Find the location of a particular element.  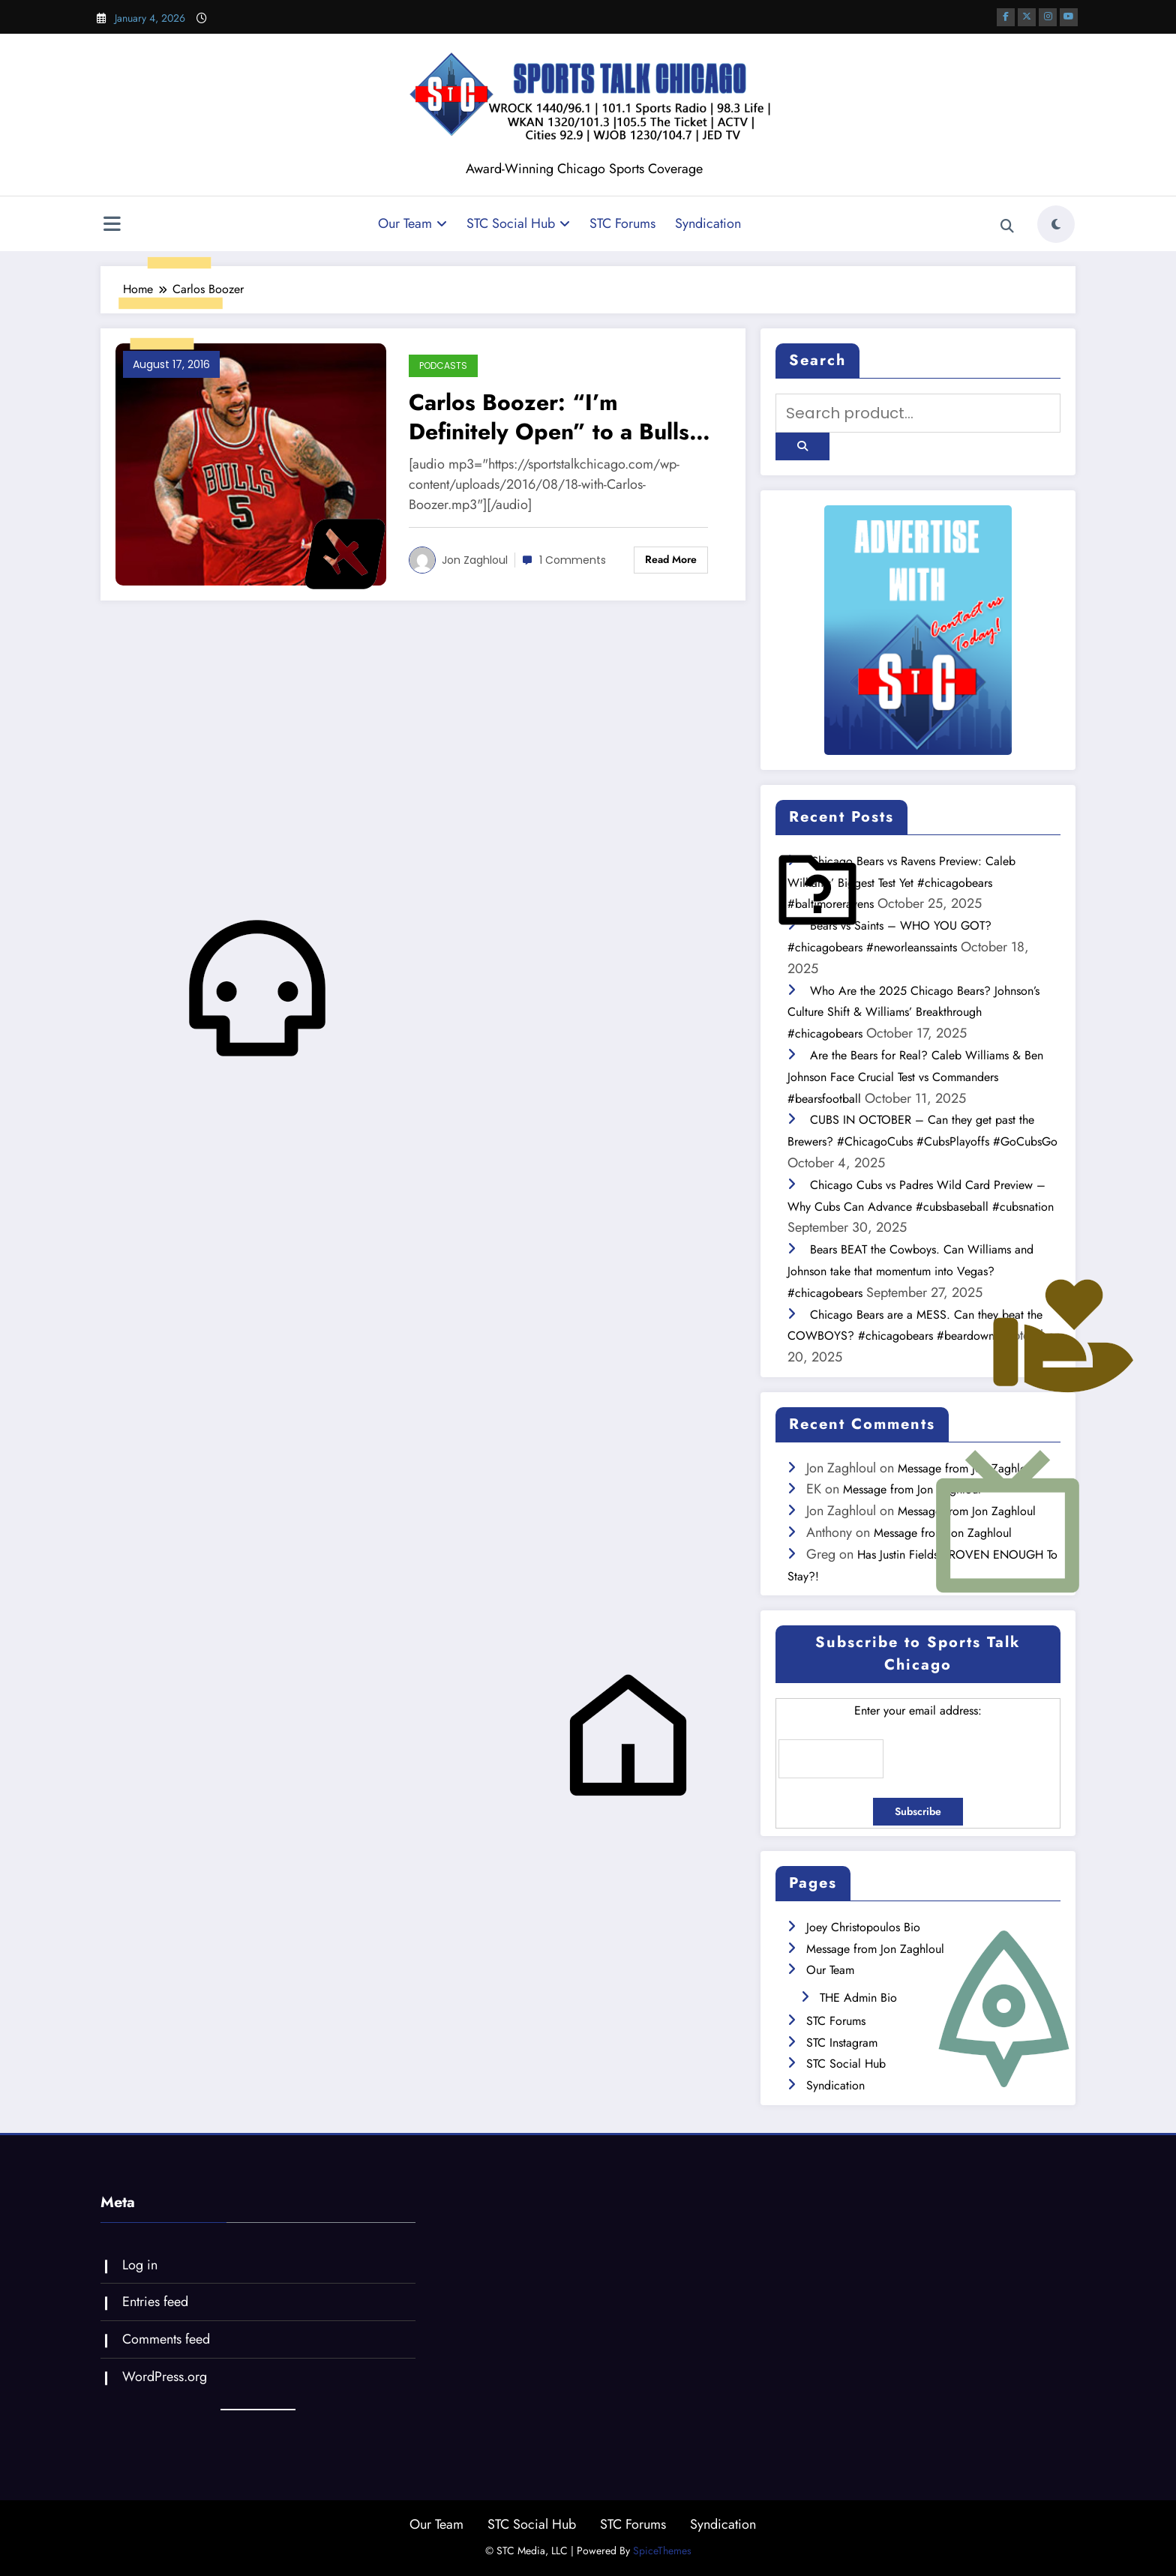

folder with unknown or unrecognized contents is located at coordinates (818, 890).